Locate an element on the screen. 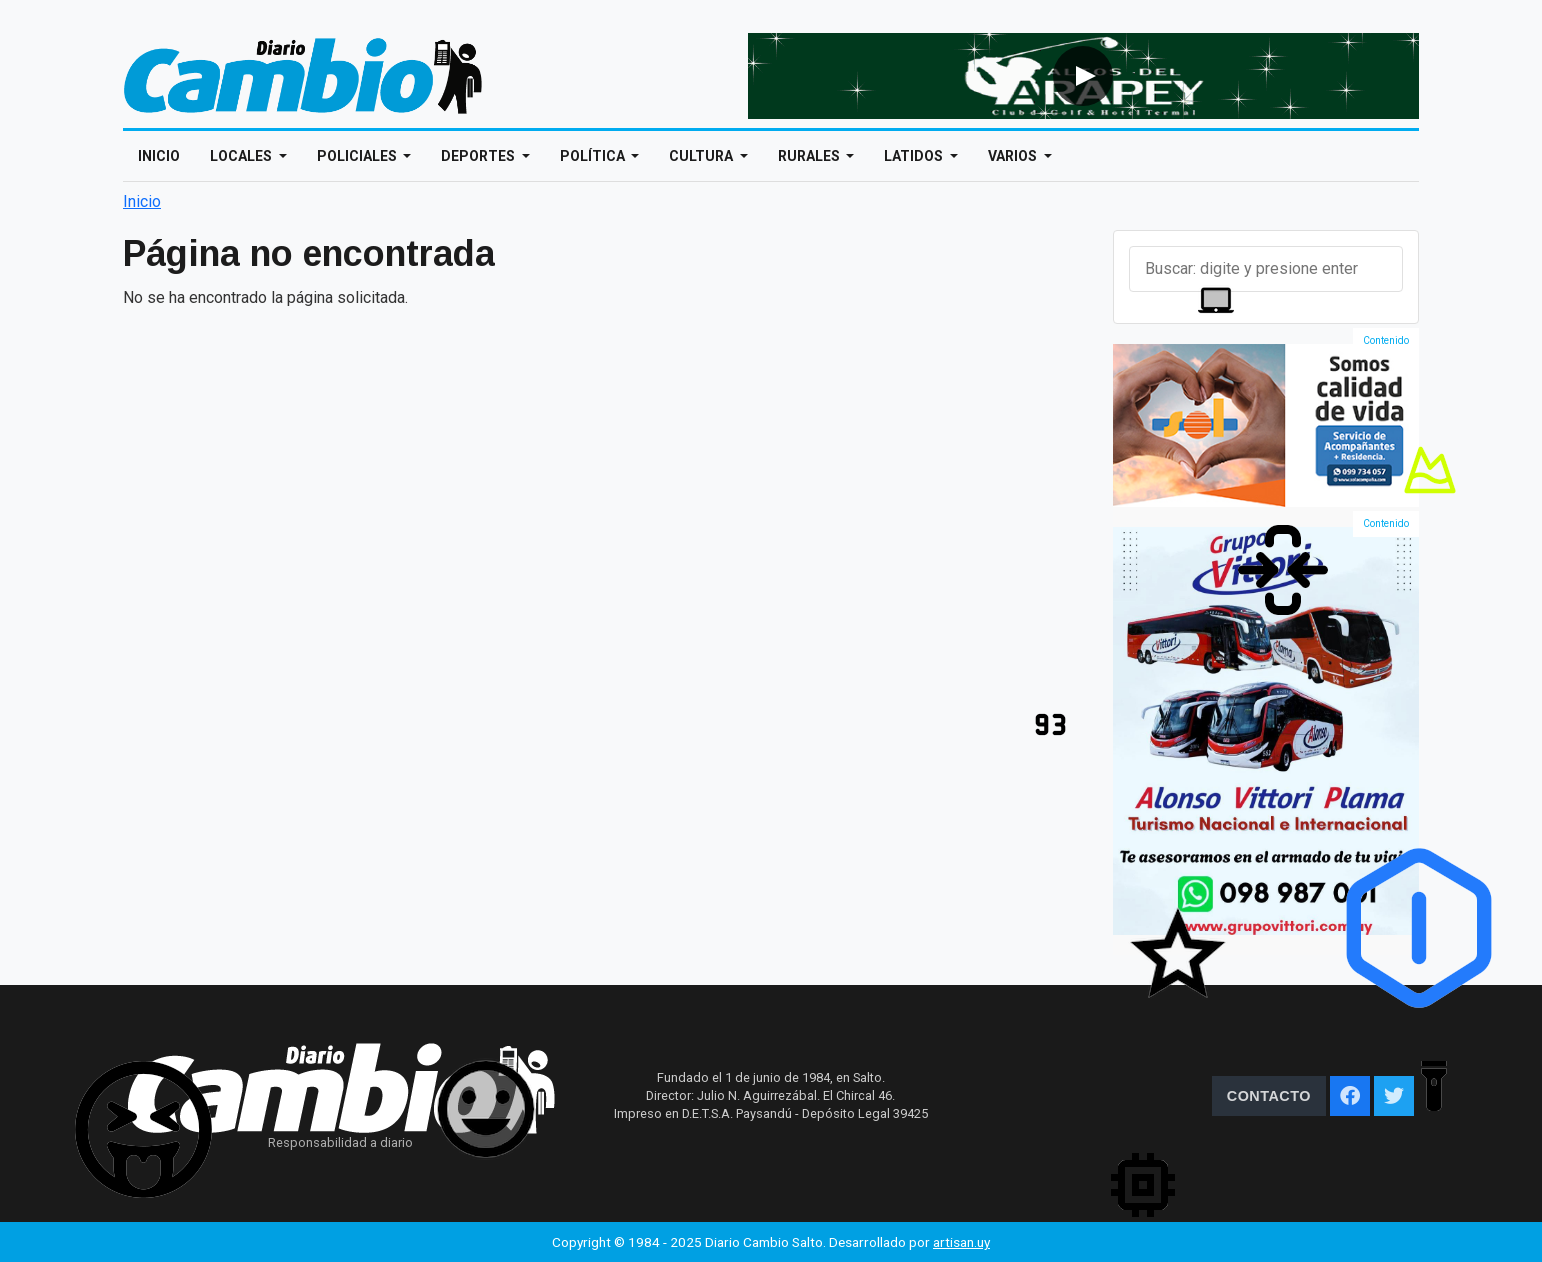 The image size is (1542, 1262). view mountain or alpine destinations is located at coordinates (1430, 470).